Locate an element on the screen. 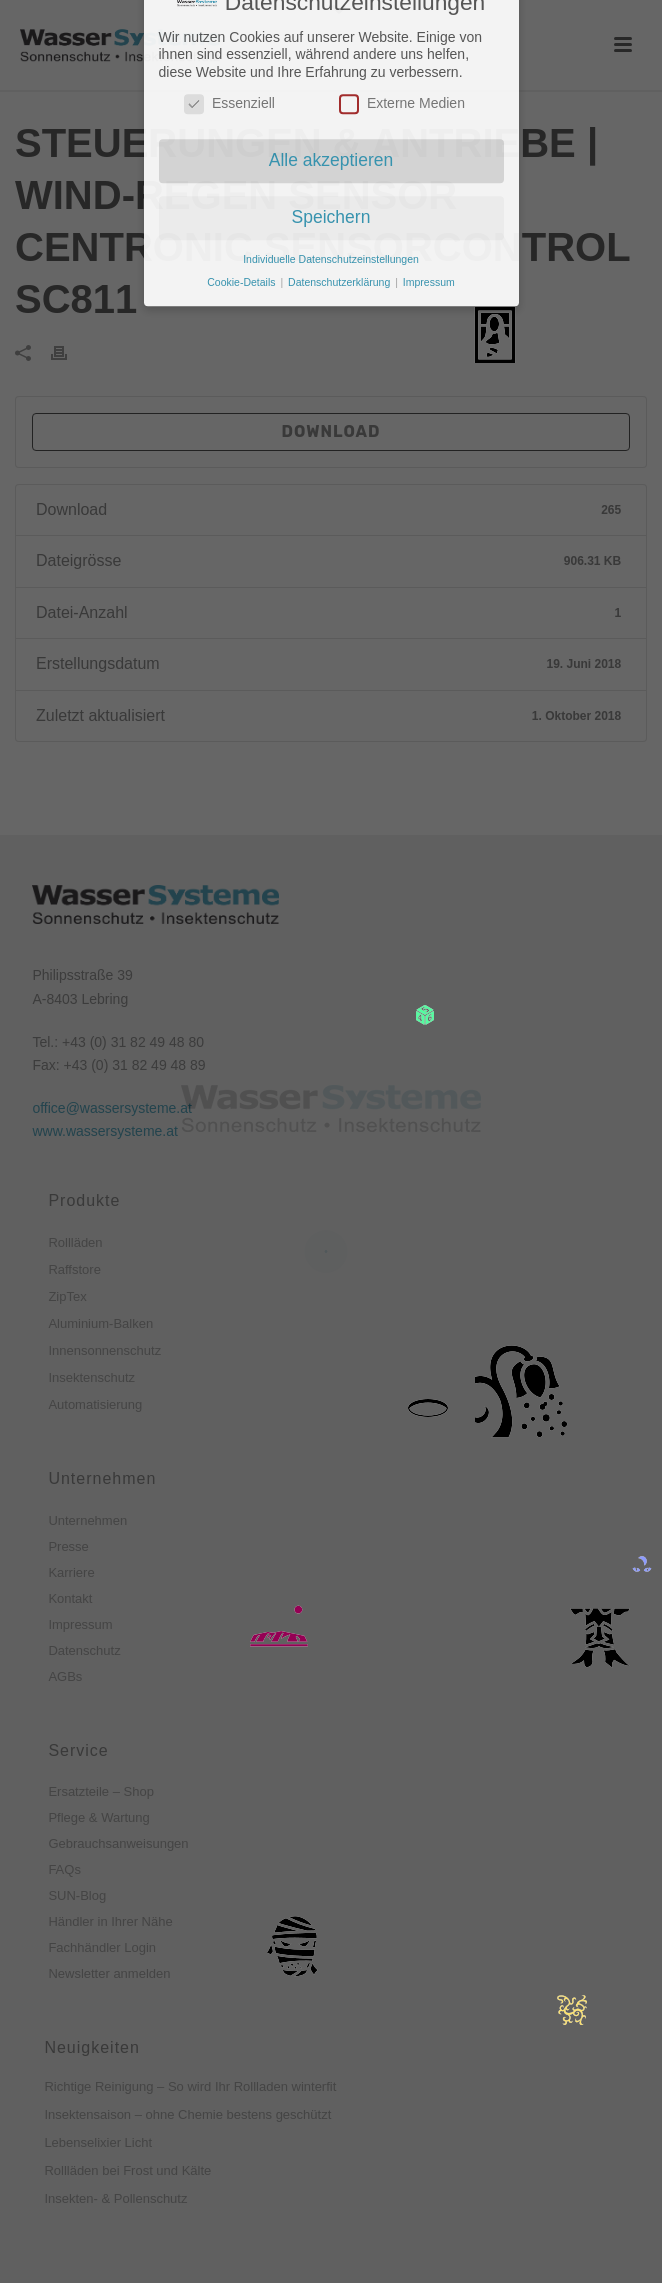 Image resolution: width=662 pixels, height=2283 pixels. toggle night vision mode is located at coordinates (642, 1565).